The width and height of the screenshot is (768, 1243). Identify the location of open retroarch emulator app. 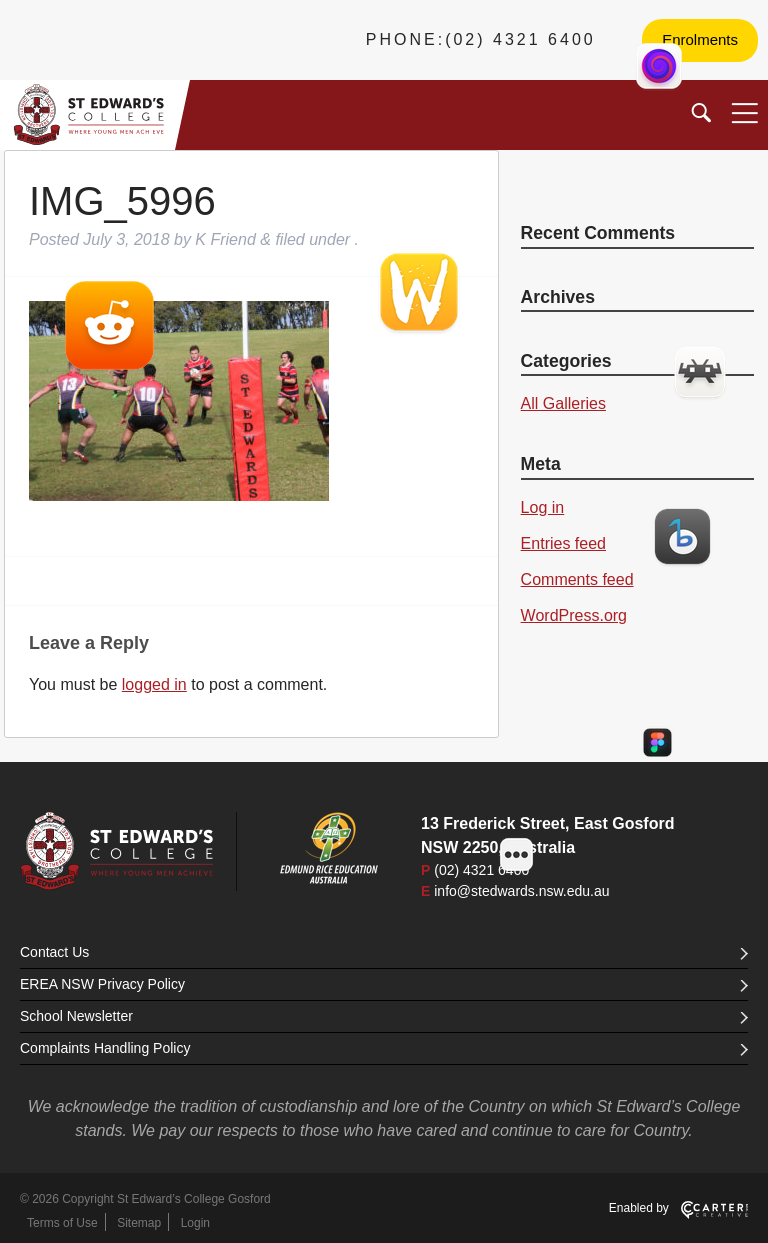
(700, 372).